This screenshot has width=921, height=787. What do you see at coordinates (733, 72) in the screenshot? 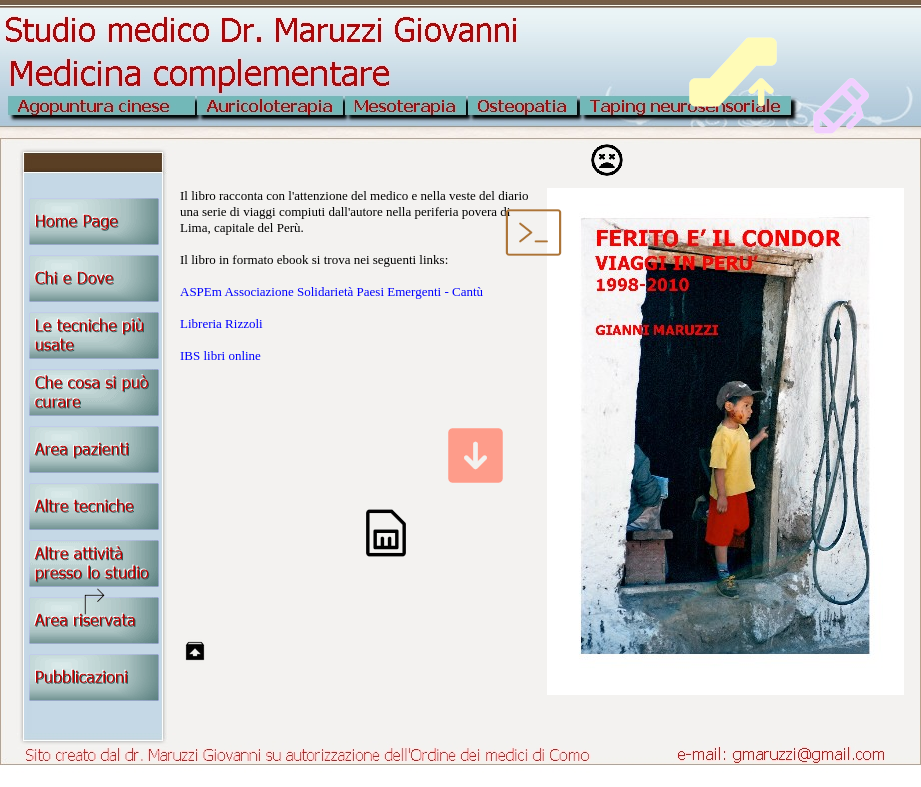
I see `indicates escalator going up` at bounding box center [733, 72].